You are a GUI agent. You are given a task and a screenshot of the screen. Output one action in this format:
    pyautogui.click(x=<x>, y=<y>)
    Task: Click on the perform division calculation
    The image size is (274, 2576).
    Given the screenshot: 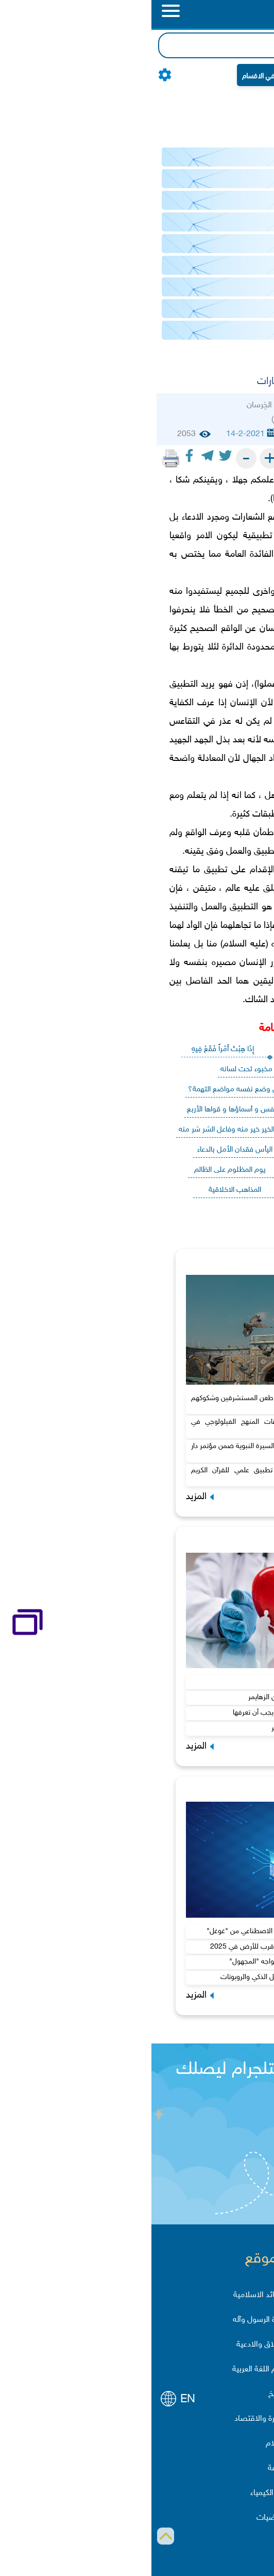 What is the action you would take?
    pyautogui.click(x=159, y=2114)
    